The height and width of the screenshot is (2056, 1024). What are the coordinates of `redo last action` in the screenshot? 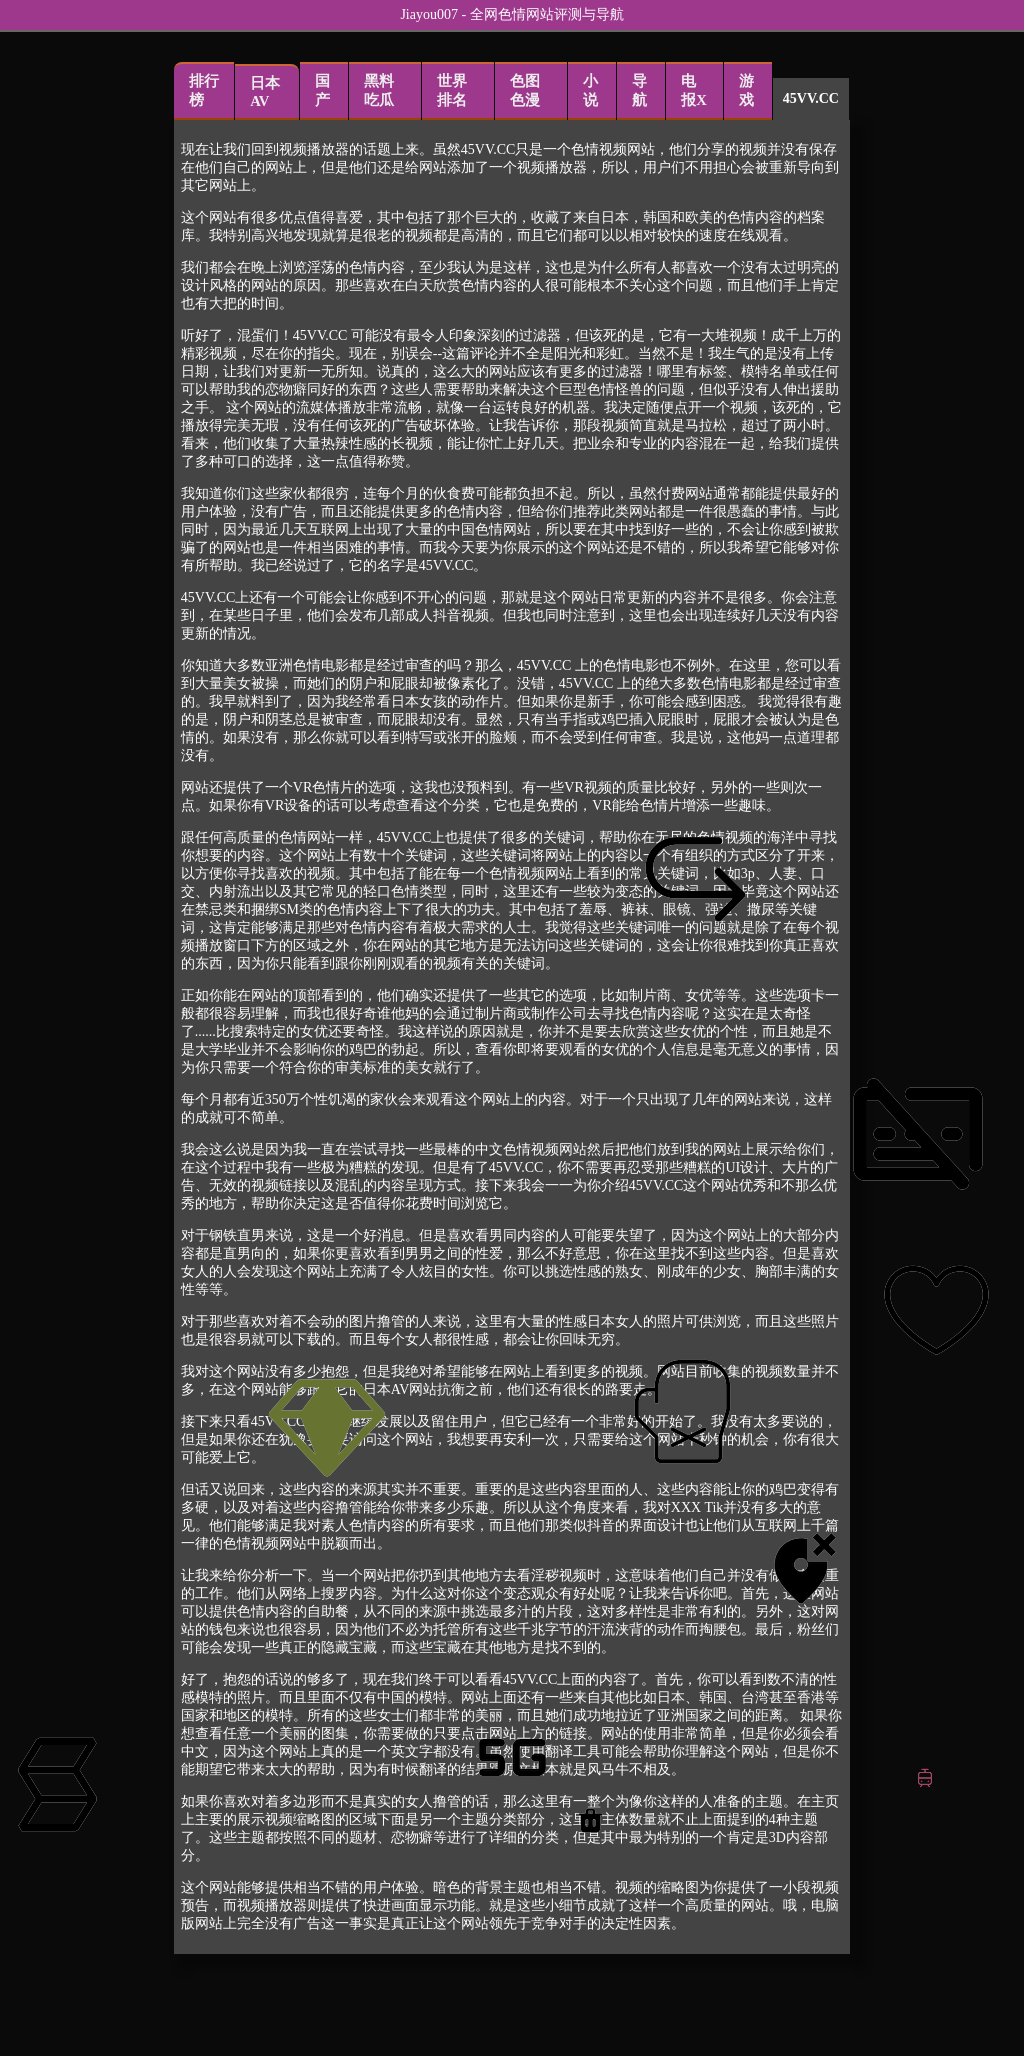 It's located at (695, 875).